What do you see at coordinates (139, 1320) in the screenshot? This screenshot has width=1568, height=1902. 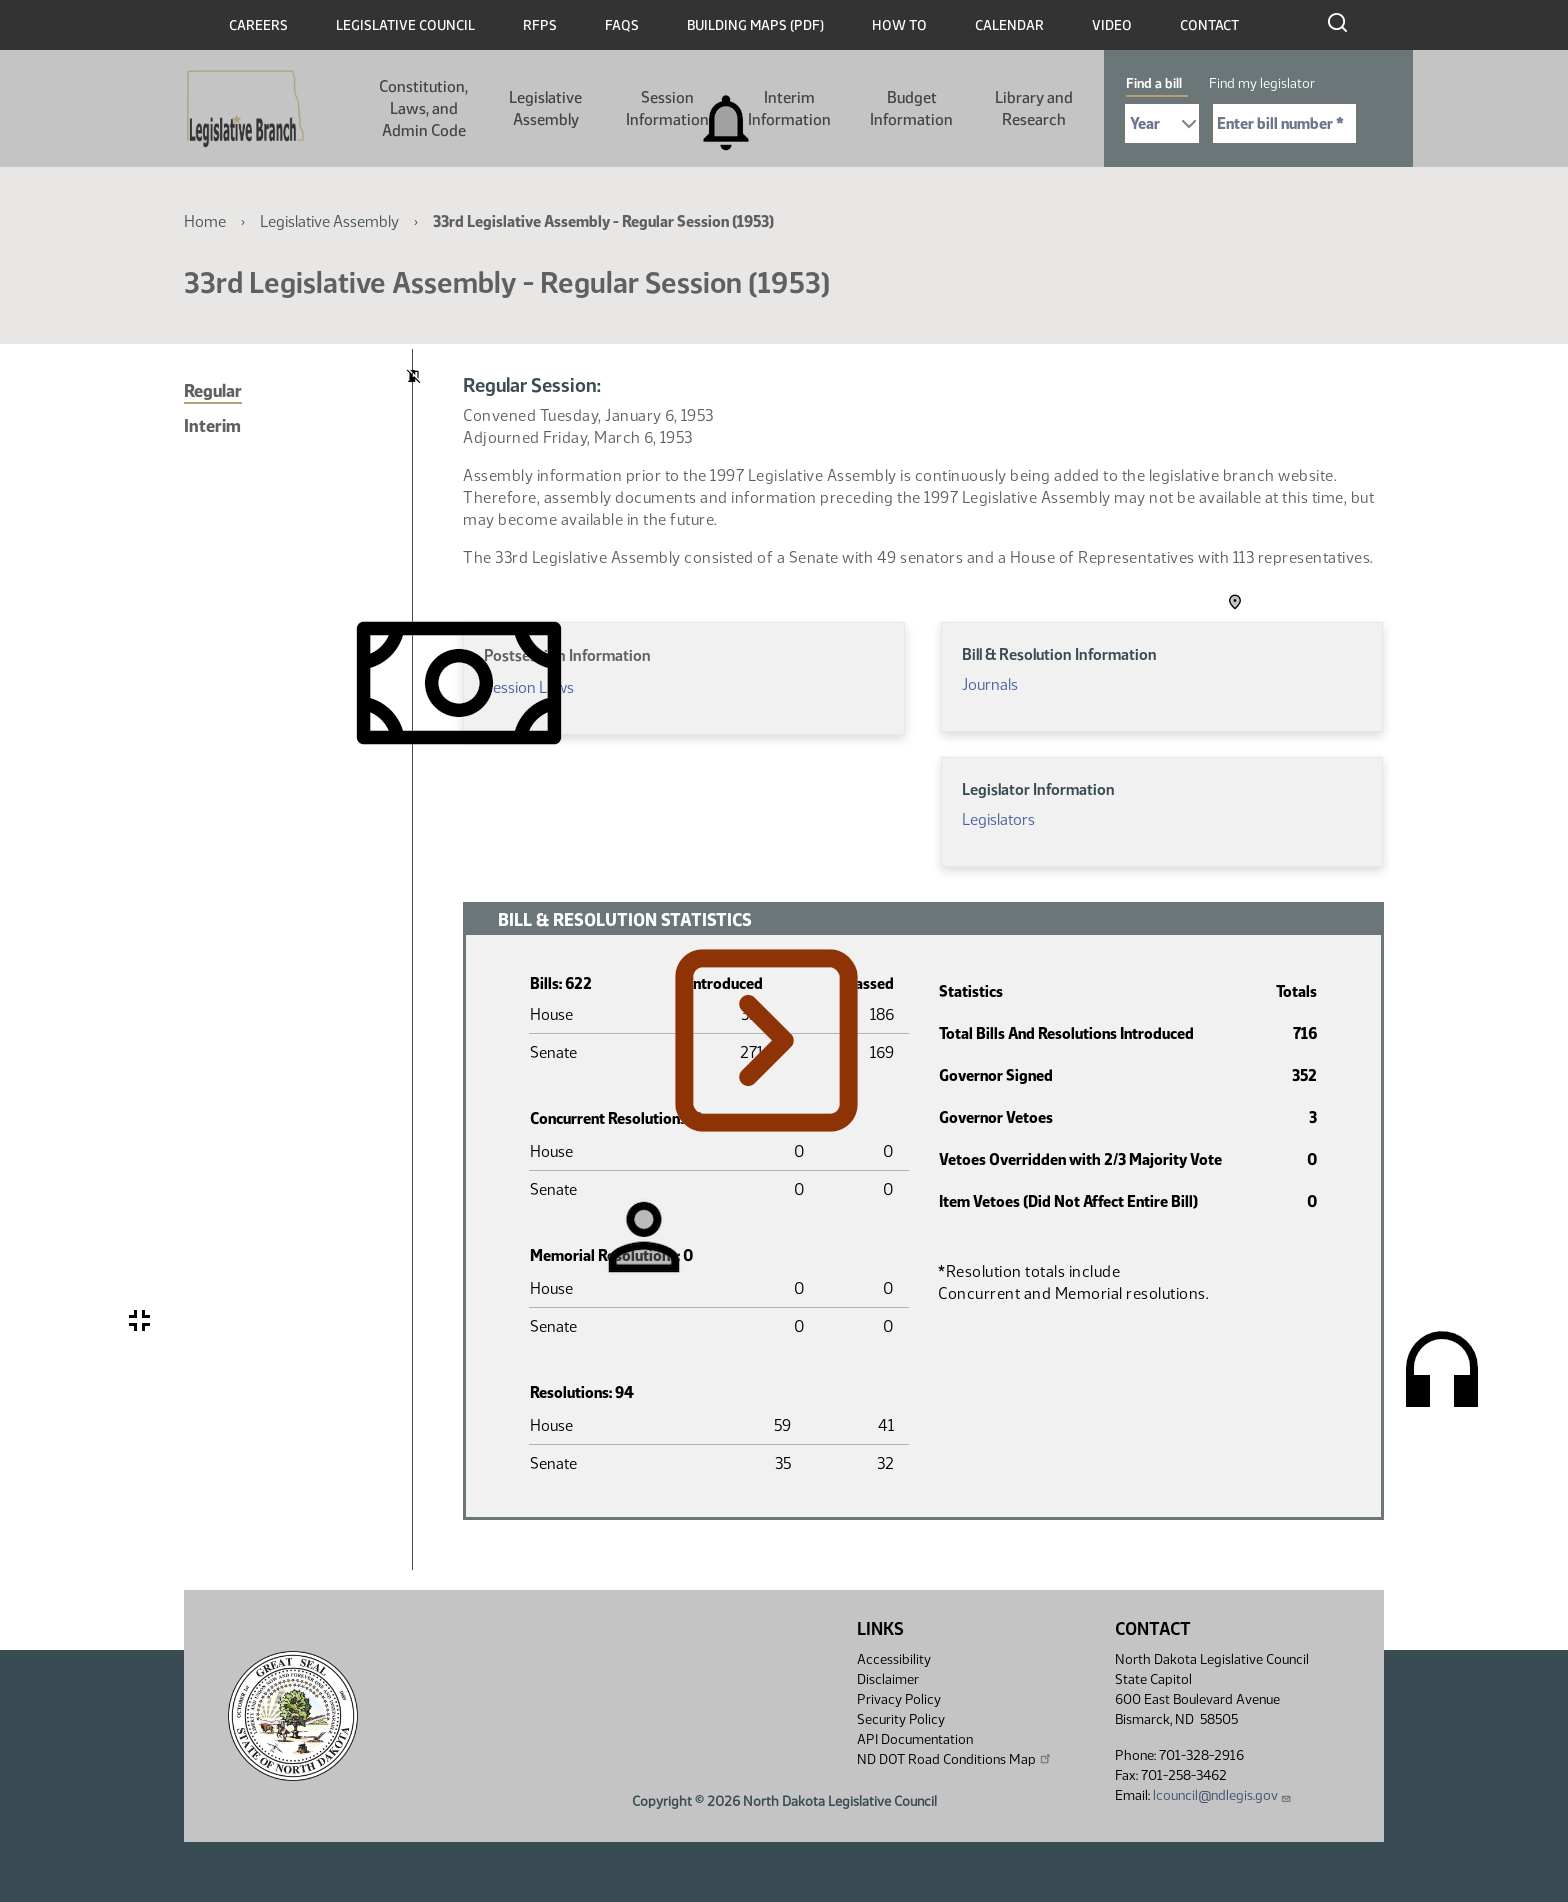 I see `exit fullscreen mode` at bounding box center [139, 1320].